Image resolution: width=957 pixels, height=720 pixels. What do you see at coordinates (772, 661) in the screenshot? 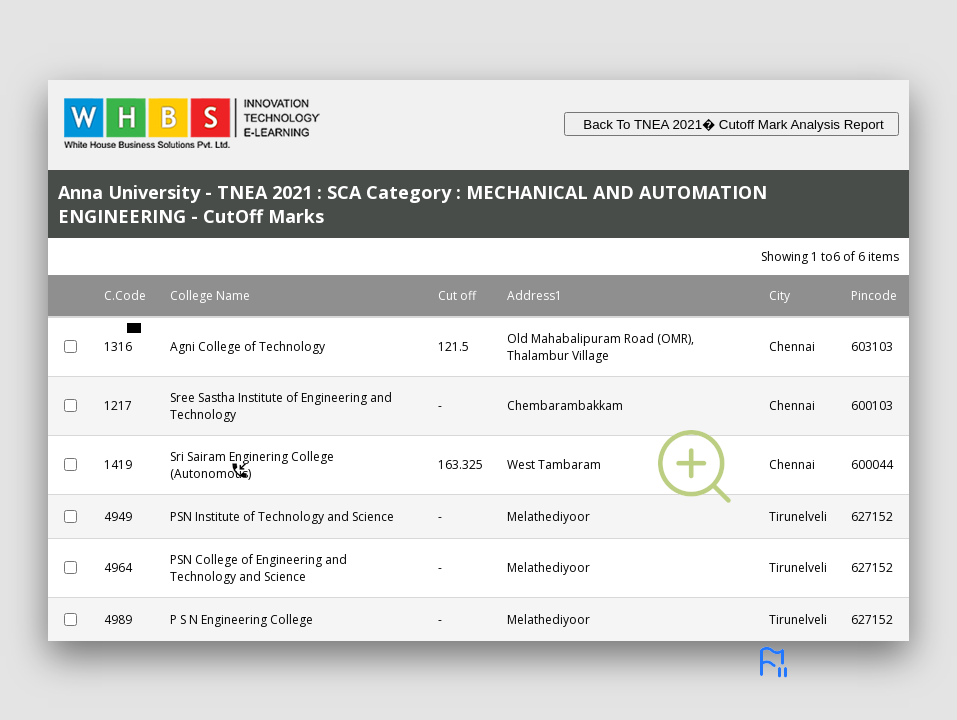
I see `pause a flagged item or task` at bounding box center [772, 661].